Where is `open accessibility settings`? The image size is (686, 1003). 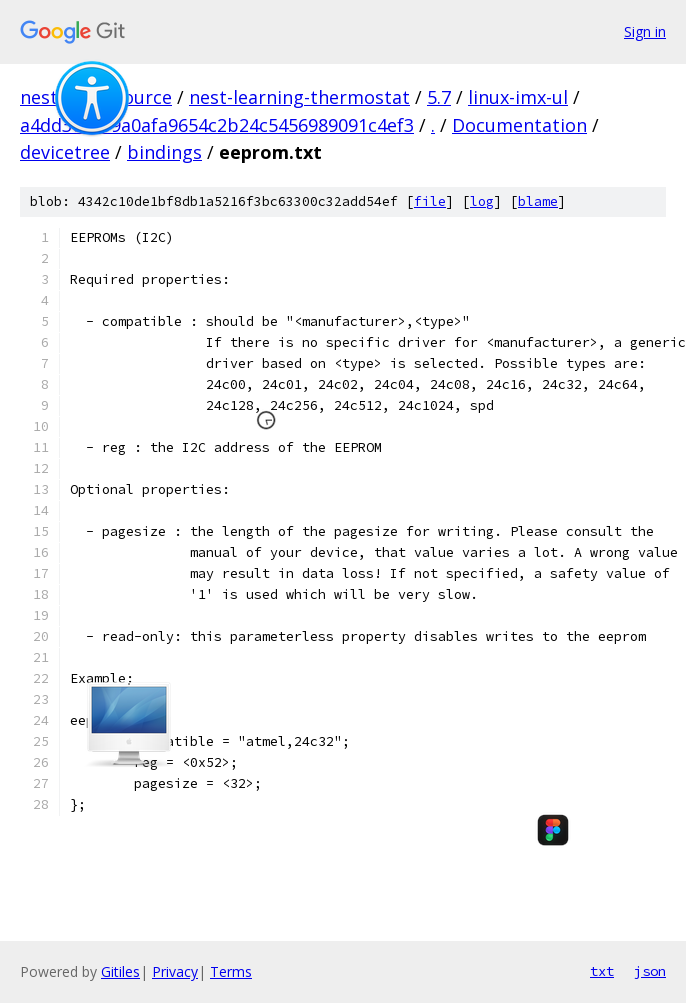 open accessibility settings is located at coordinates (92, 98).